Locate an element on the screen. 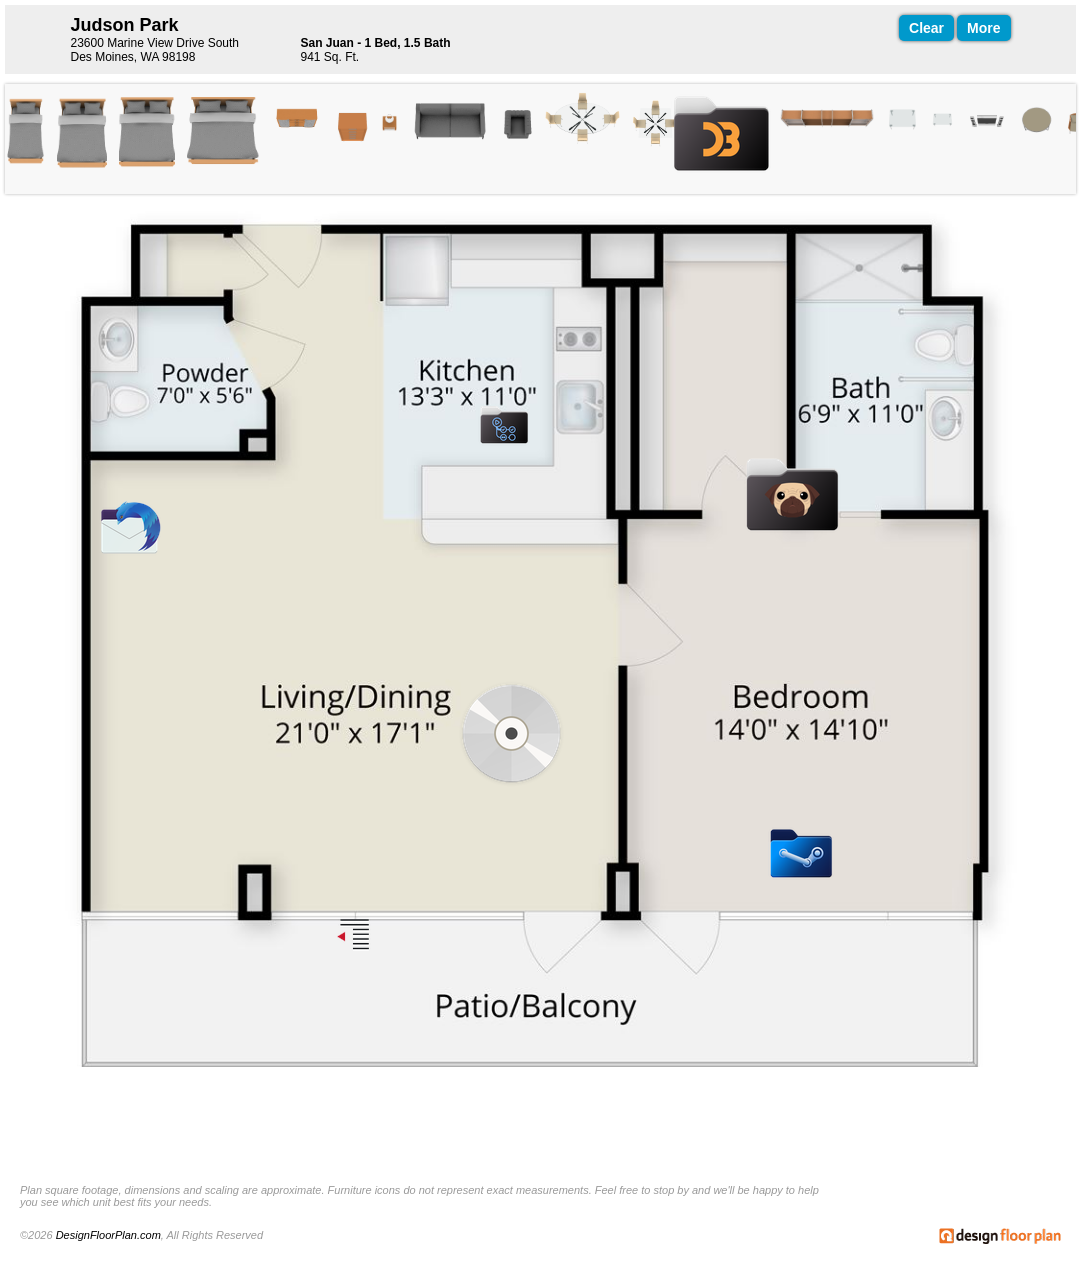 Image resolution: width=1081 pixels, height=1261 pixels. open your Steam games folder is located at coordinates (801, 855).